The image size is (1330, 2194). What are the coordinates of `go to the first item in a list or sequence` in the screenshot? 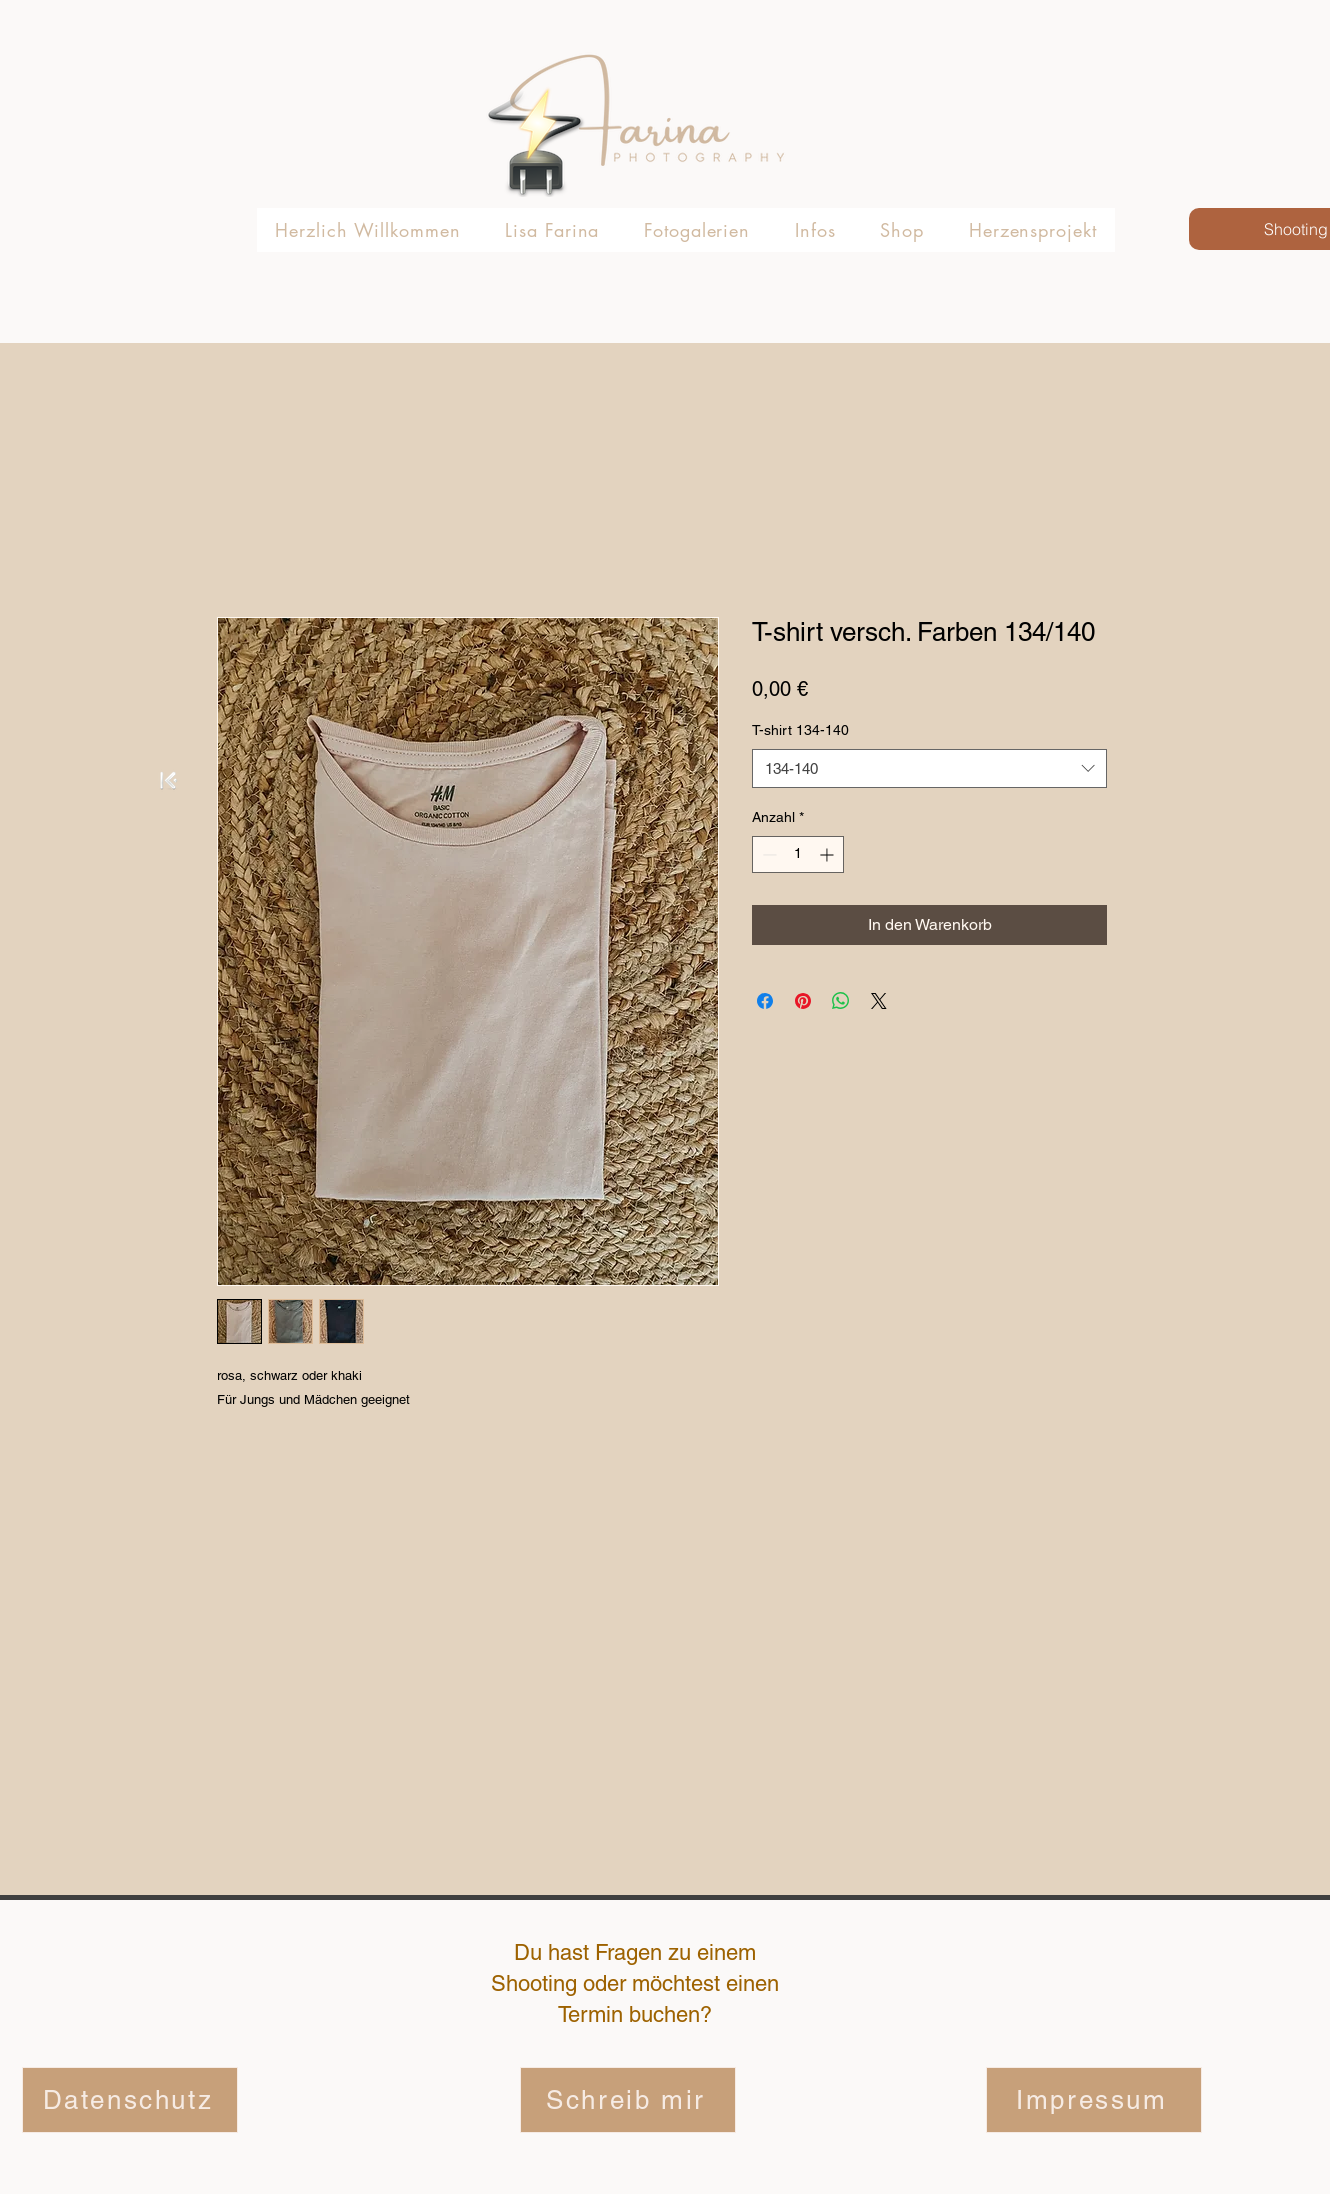 It's located at (168, 780).